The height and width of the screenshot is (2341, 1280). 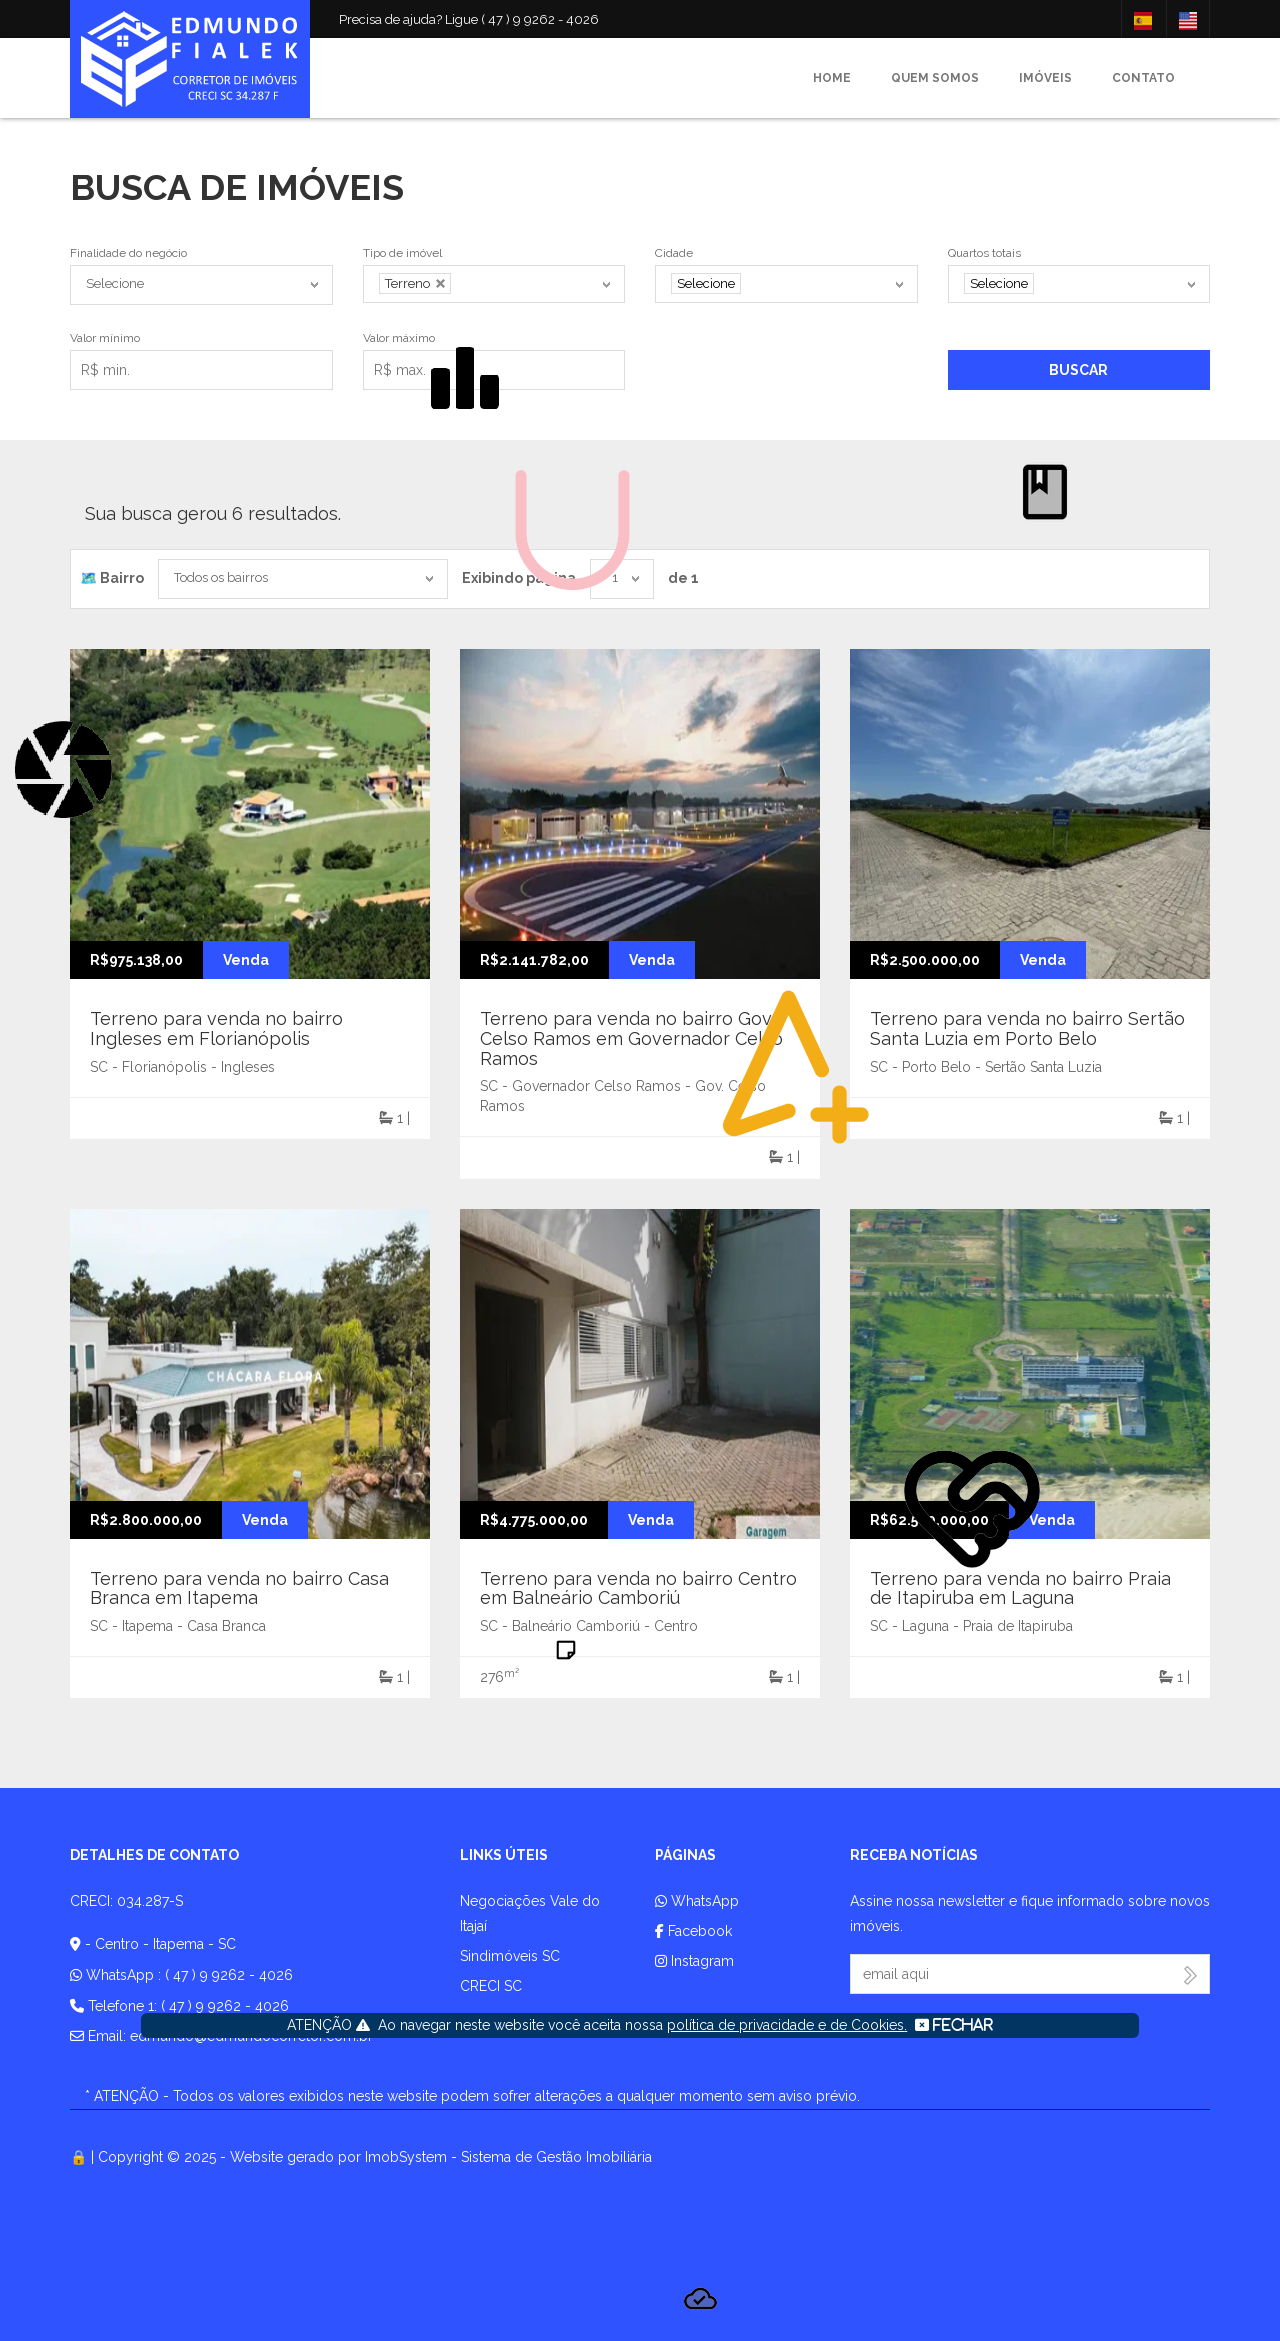 I want to click on open your library or reading list, so click(x=1045, y=492).